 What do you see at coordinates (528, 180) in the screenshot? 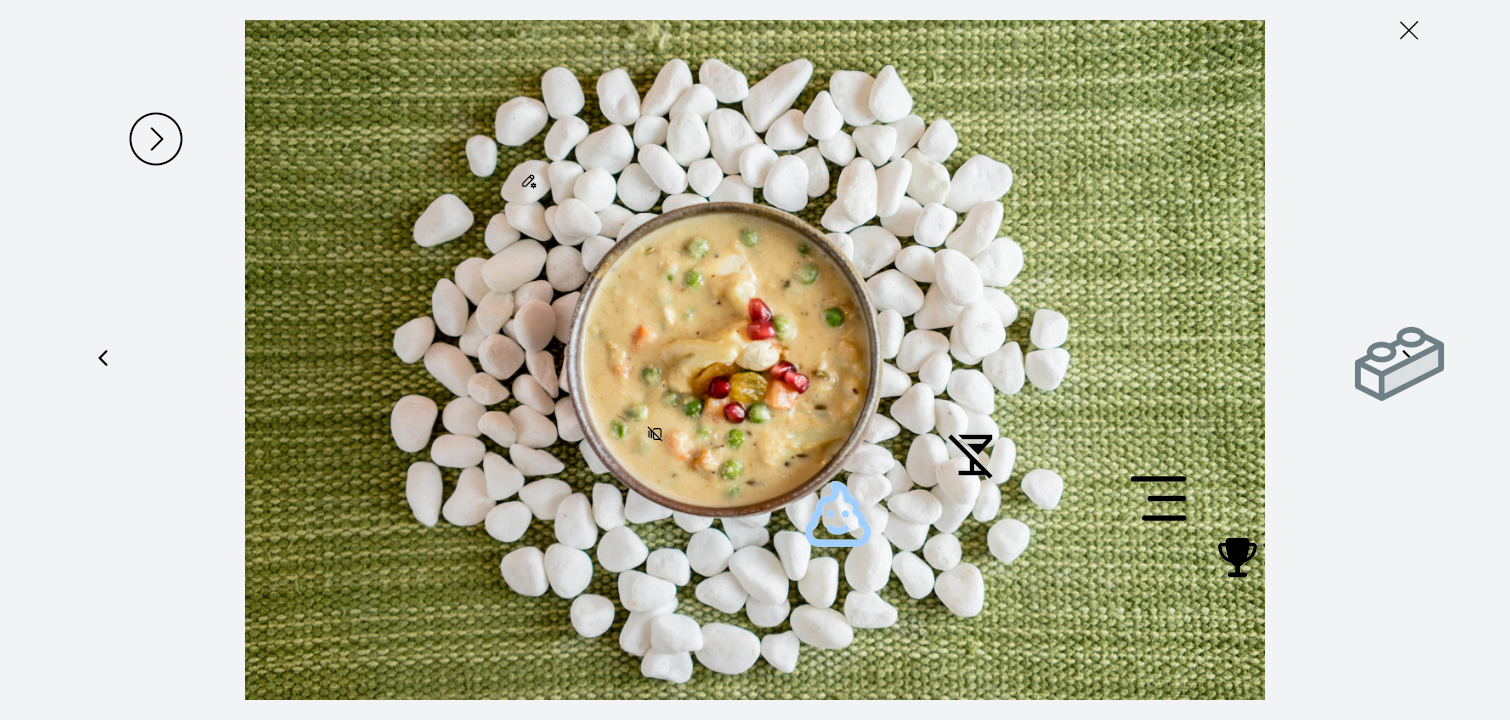
I see `edit settings or preferences` at bounding box center [528, 180].